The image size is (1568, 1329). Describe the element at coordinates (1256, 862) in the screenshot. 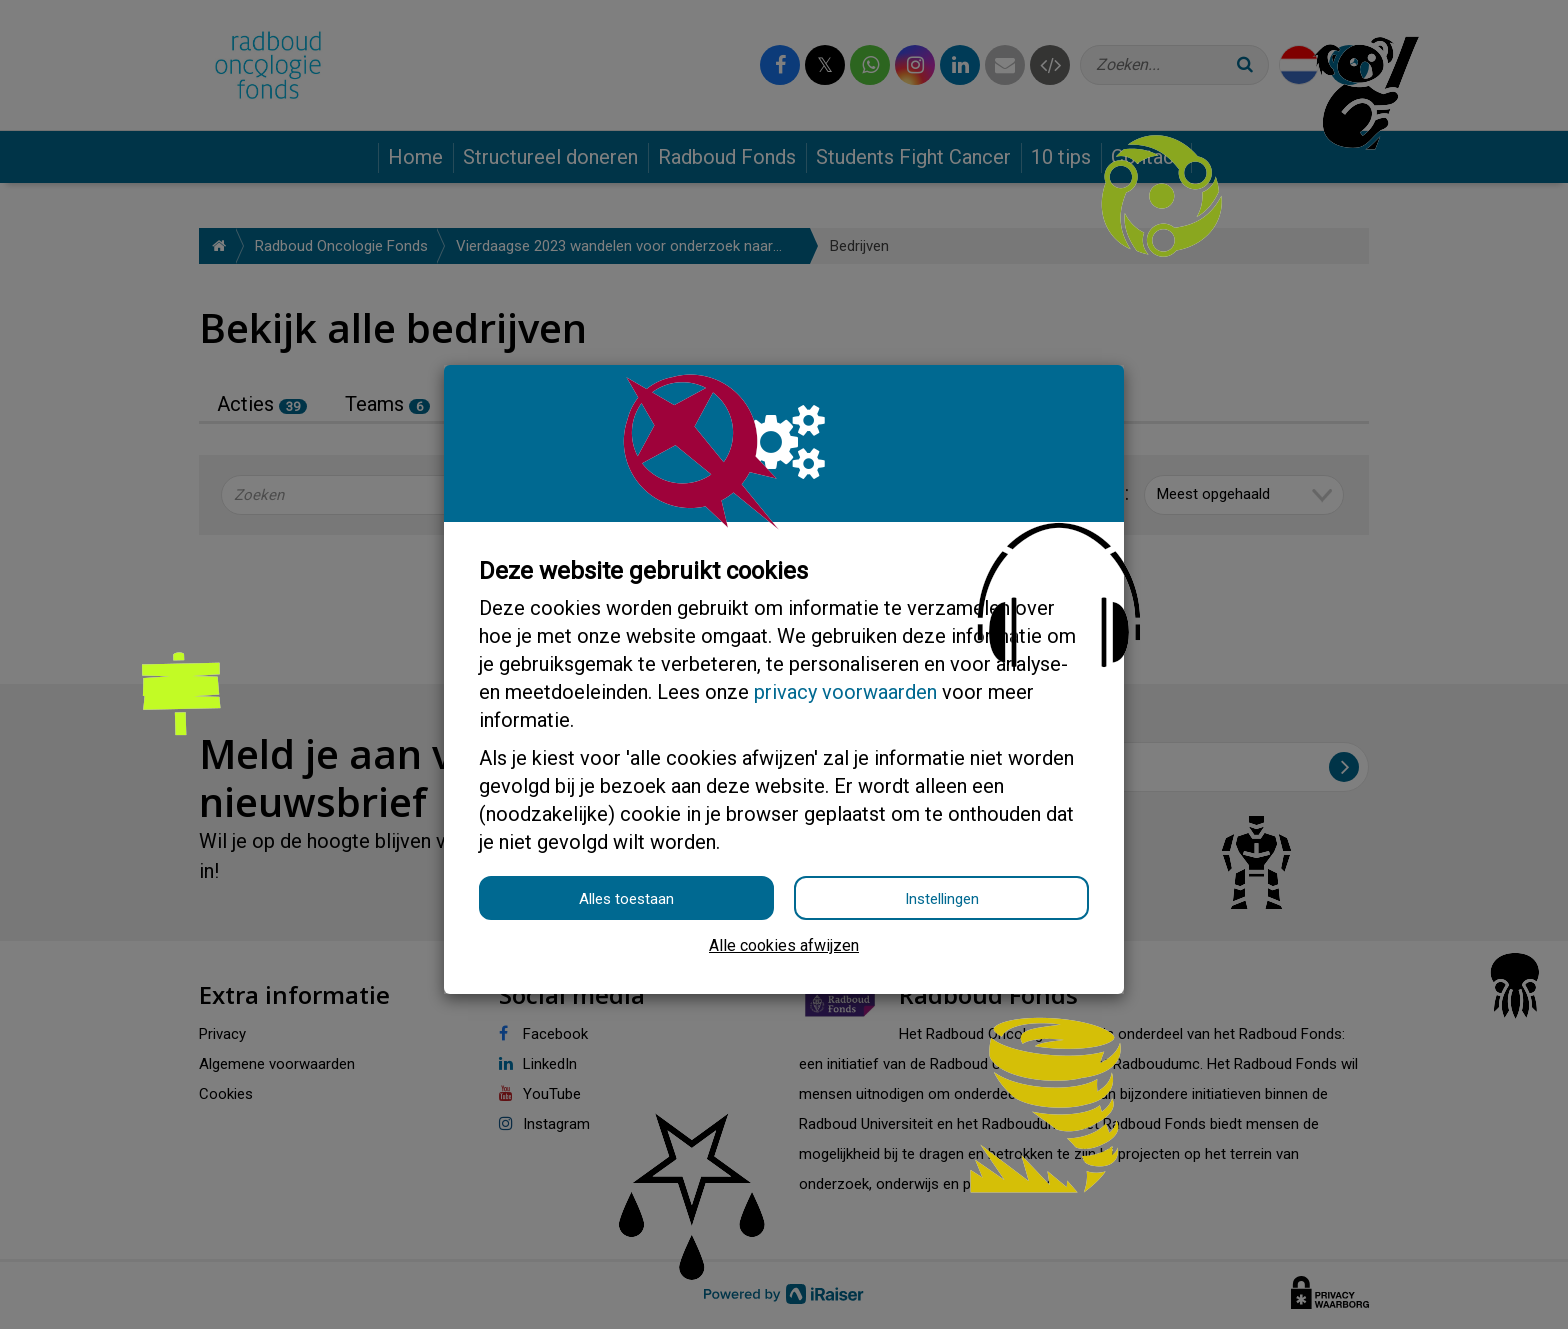

I see `select battle mech unit in game` at that location.